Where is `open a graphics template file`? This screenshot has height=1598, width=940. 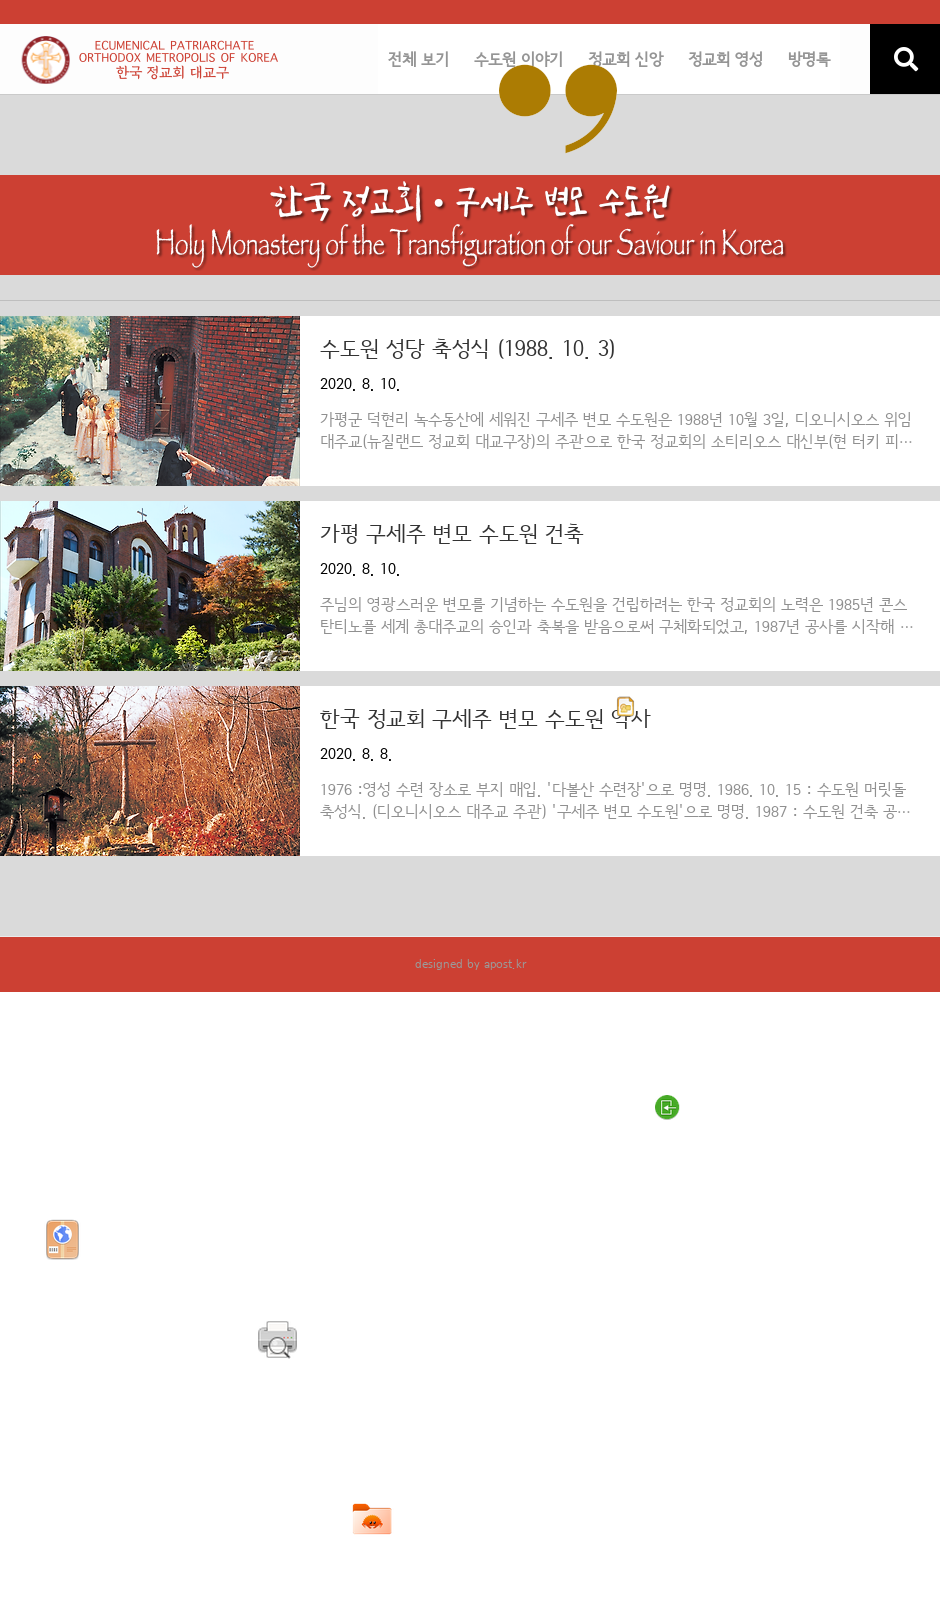 open a graphics template file is located at coordinates (625, 706).